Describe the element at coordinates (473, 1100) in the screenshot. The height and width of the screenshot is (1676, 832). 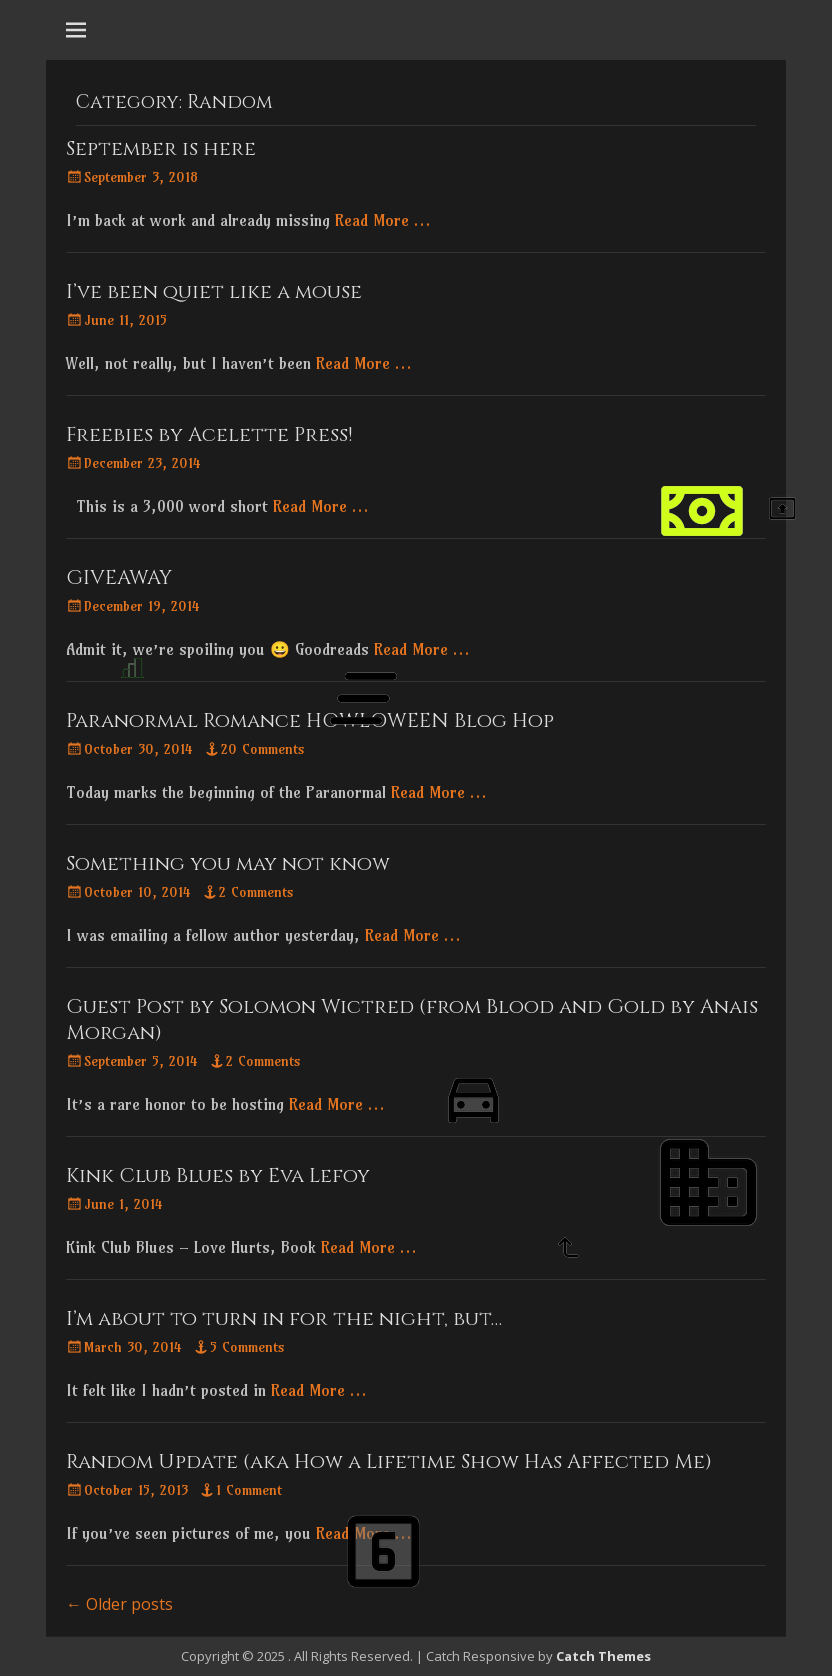
I see `view estimated time of arrival for your drive` at that location.